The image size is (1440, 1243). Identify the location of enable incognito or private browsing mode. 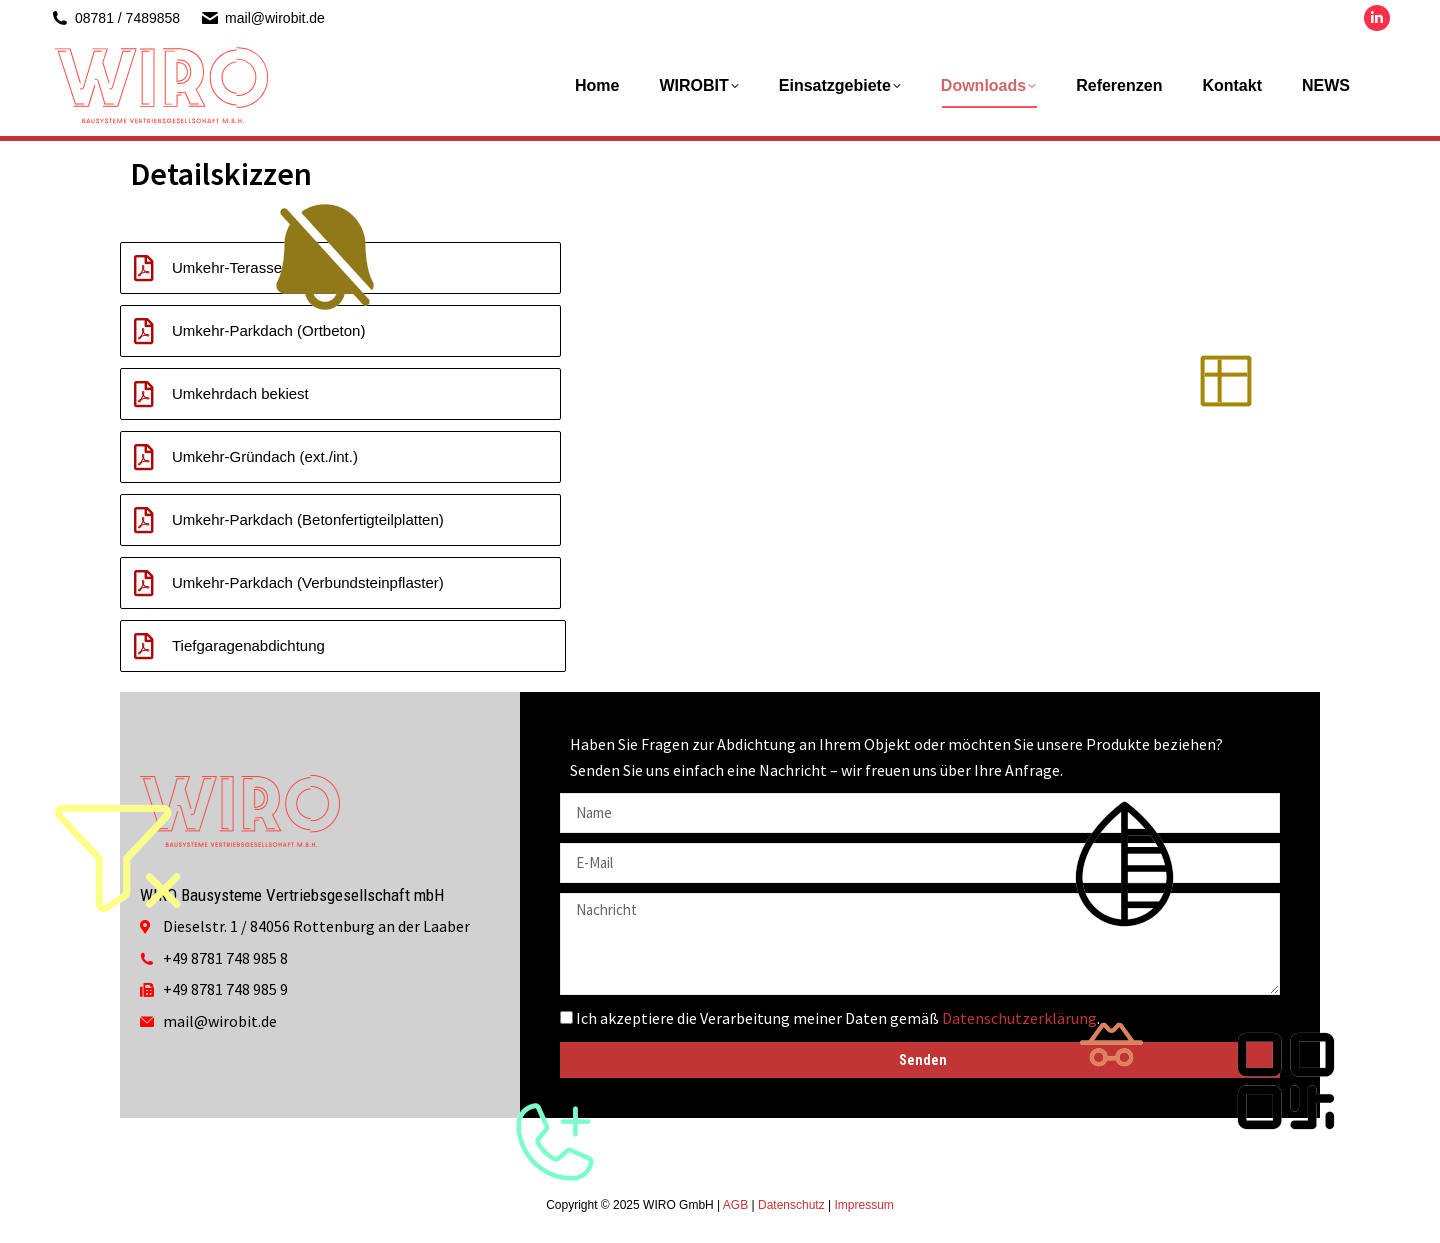
(1111, 1044).